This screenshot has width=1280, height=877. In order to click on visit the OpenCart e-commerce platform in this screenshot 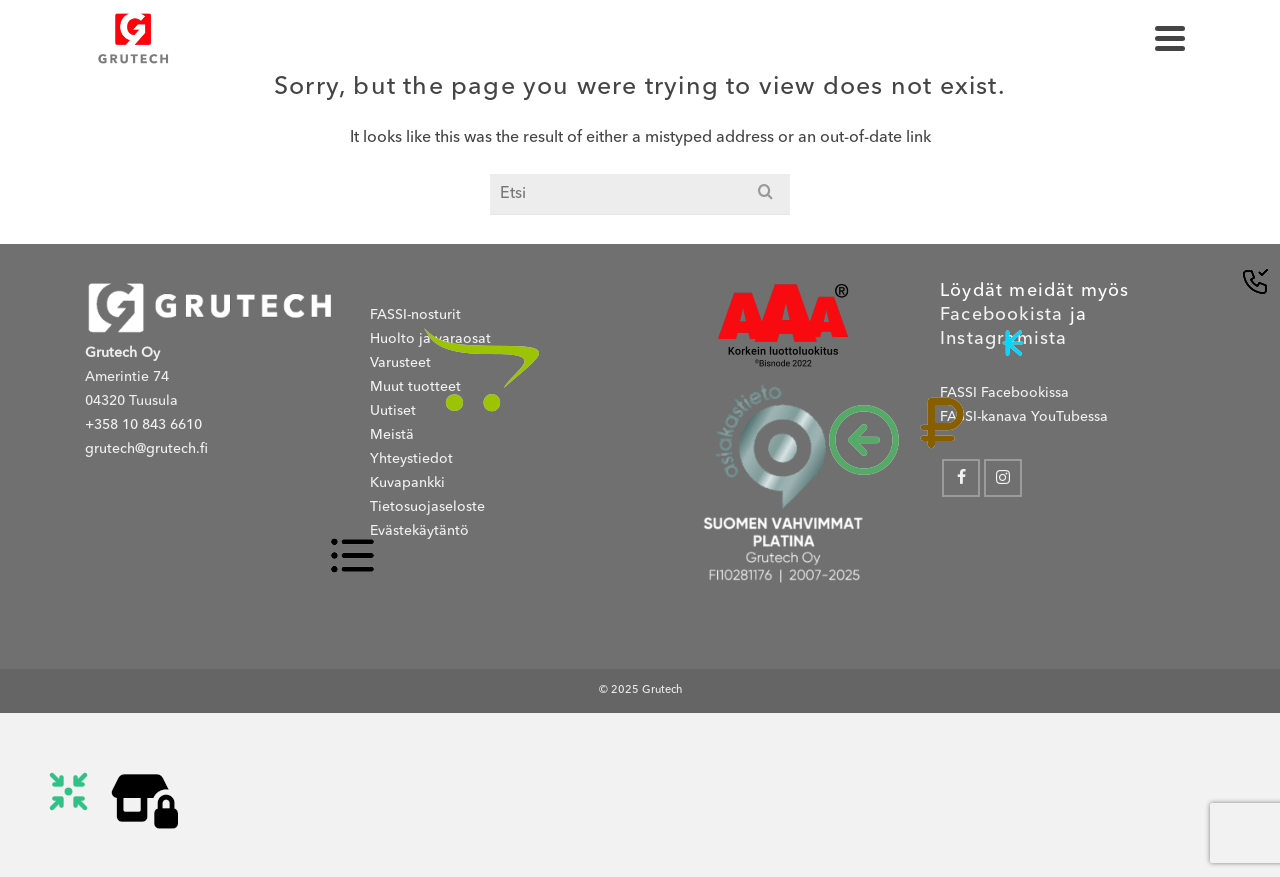, I will do `click(481, 369)`.